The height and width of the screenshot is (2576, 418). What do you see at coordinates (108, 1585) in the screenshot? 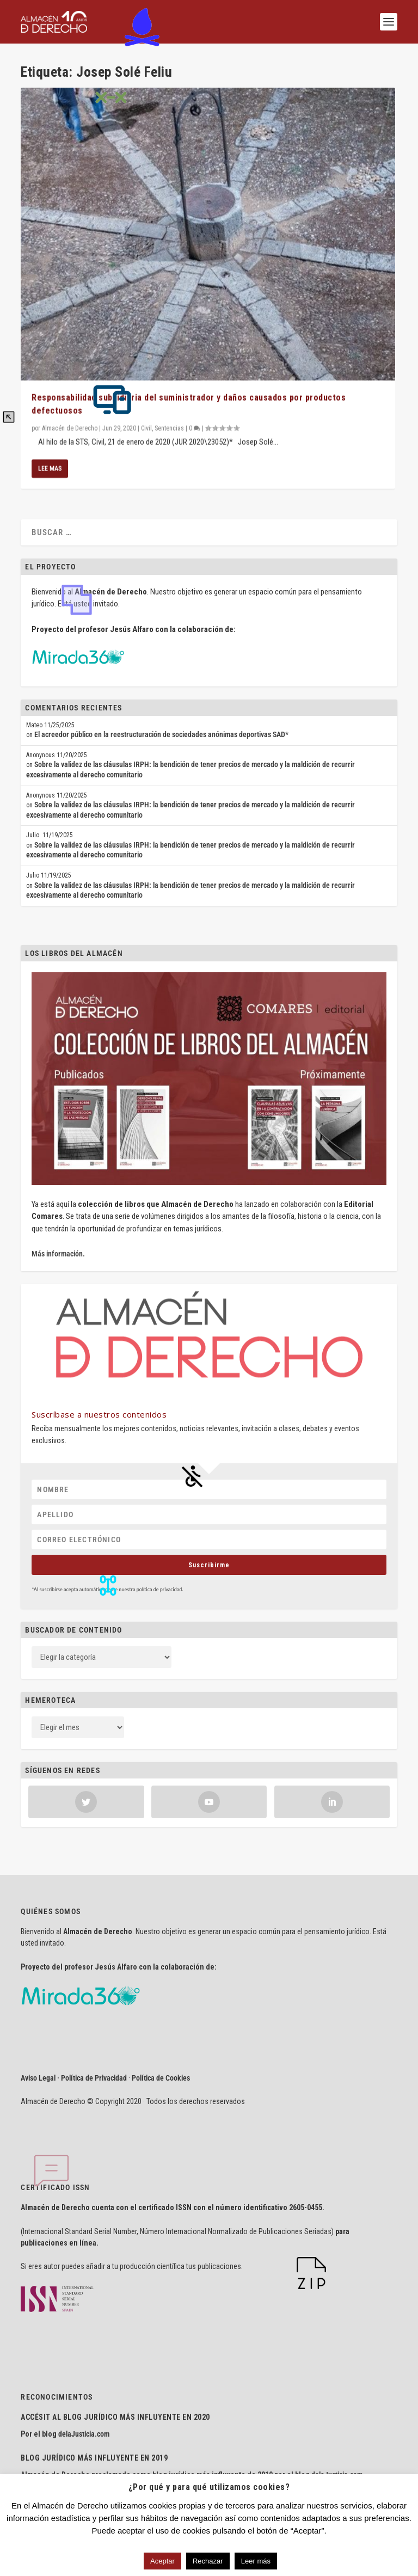
I see `select 4WD or all-wheel drive mode` at bounding box center [108, 1585].